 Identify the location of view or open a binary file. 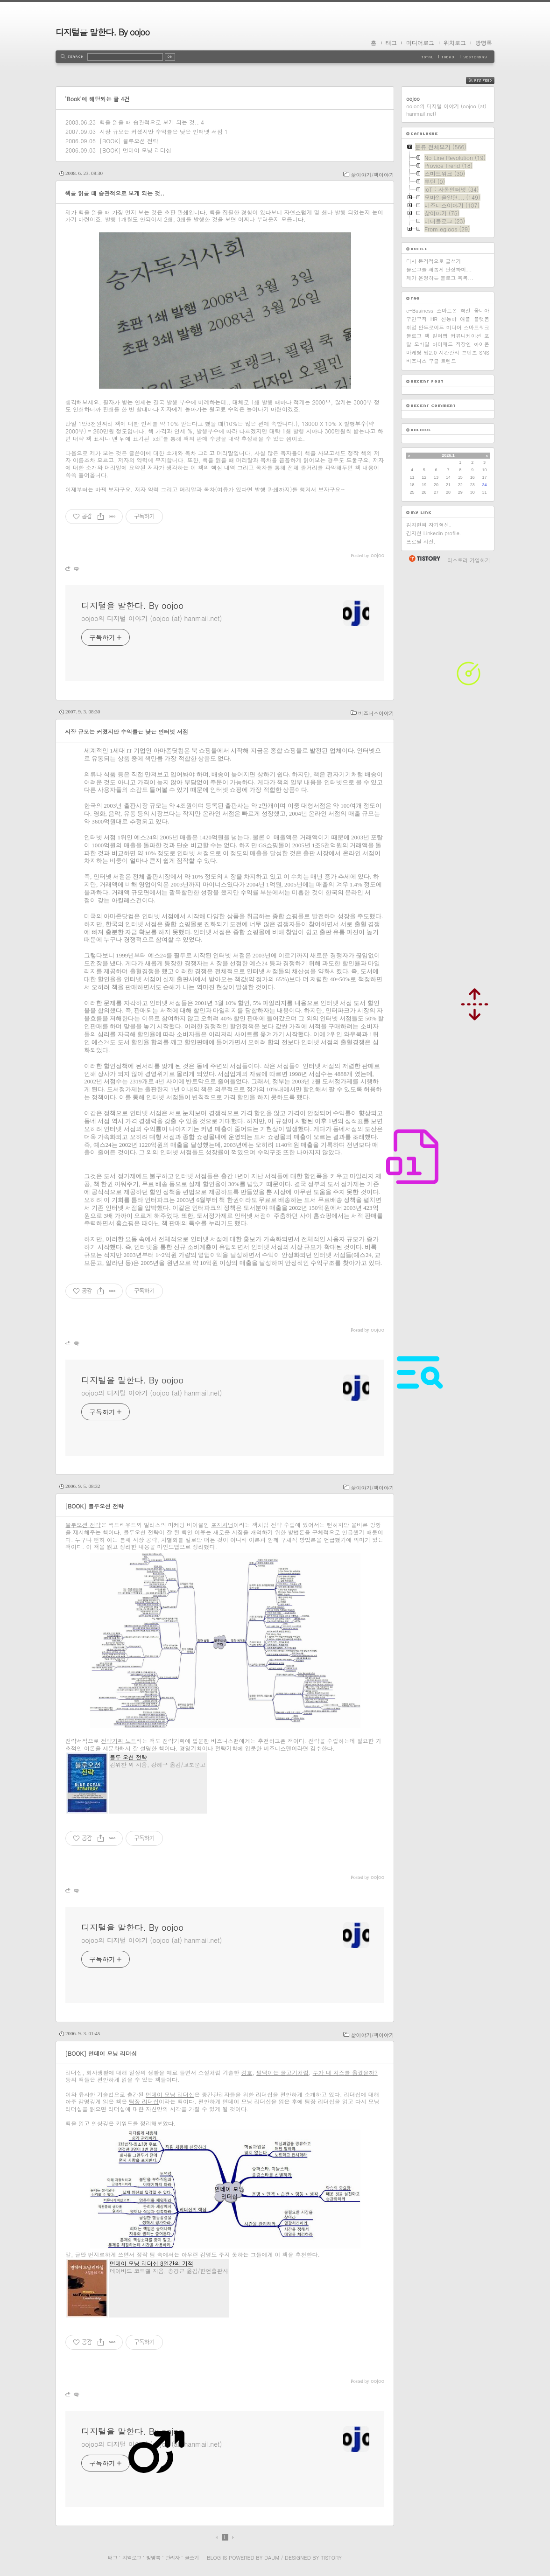
(416, 1157).